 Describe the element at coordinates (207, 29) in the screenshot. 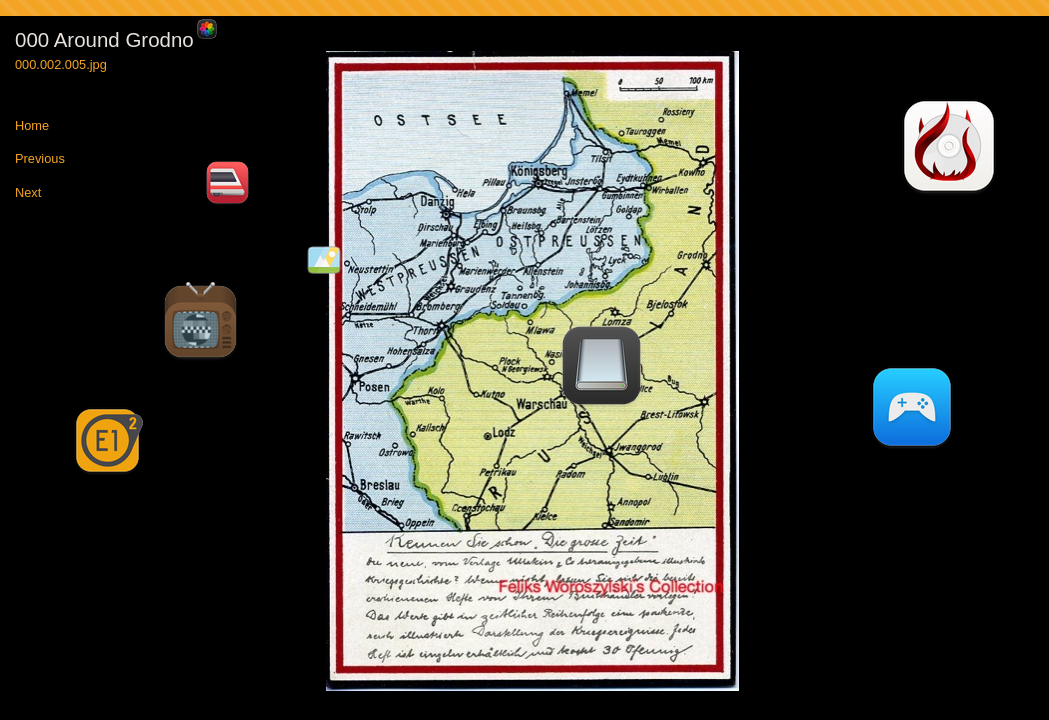

I see `open the photos app` at that location.